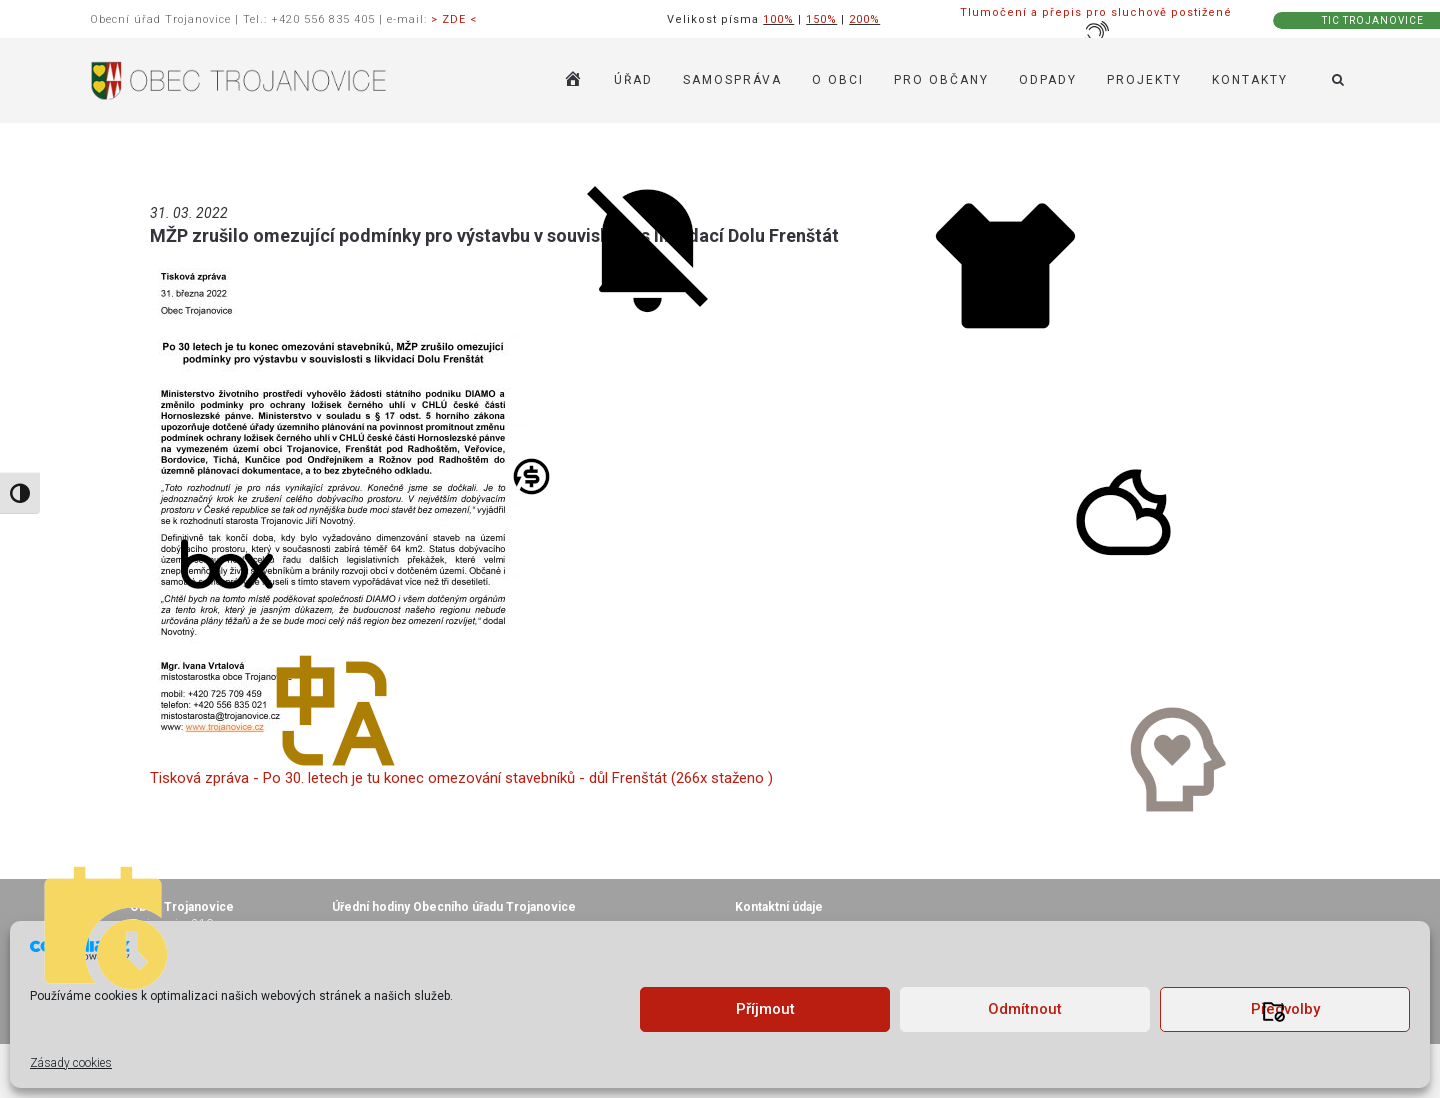 Image resolution: width=1440 pixels, height=1098 pixels. Describe the element at coordinates (1005, 265) in the screenshot. I see `browse clothing or apparel products` at that location.